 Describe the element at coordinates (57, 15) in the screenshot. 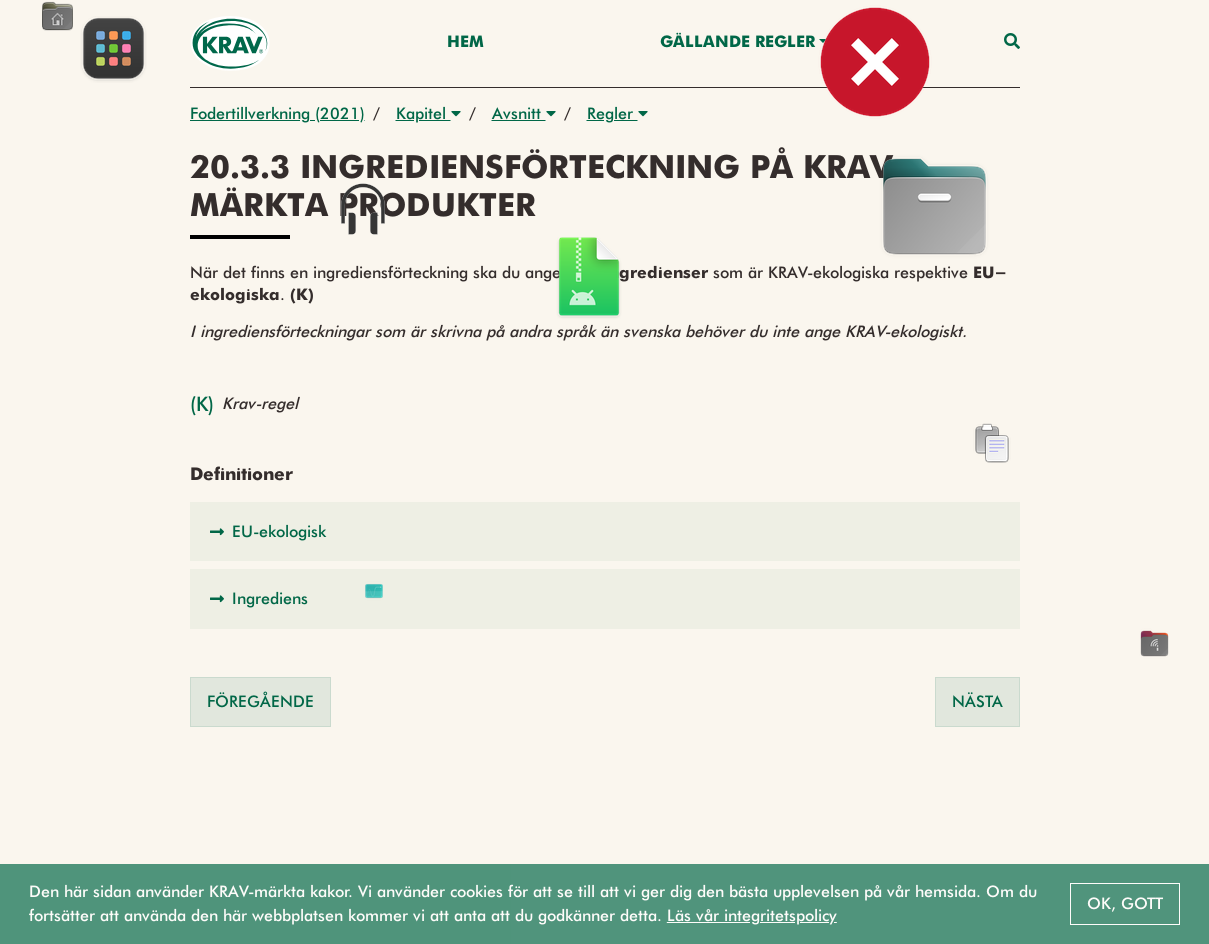

I see `access your home folder` at that location.